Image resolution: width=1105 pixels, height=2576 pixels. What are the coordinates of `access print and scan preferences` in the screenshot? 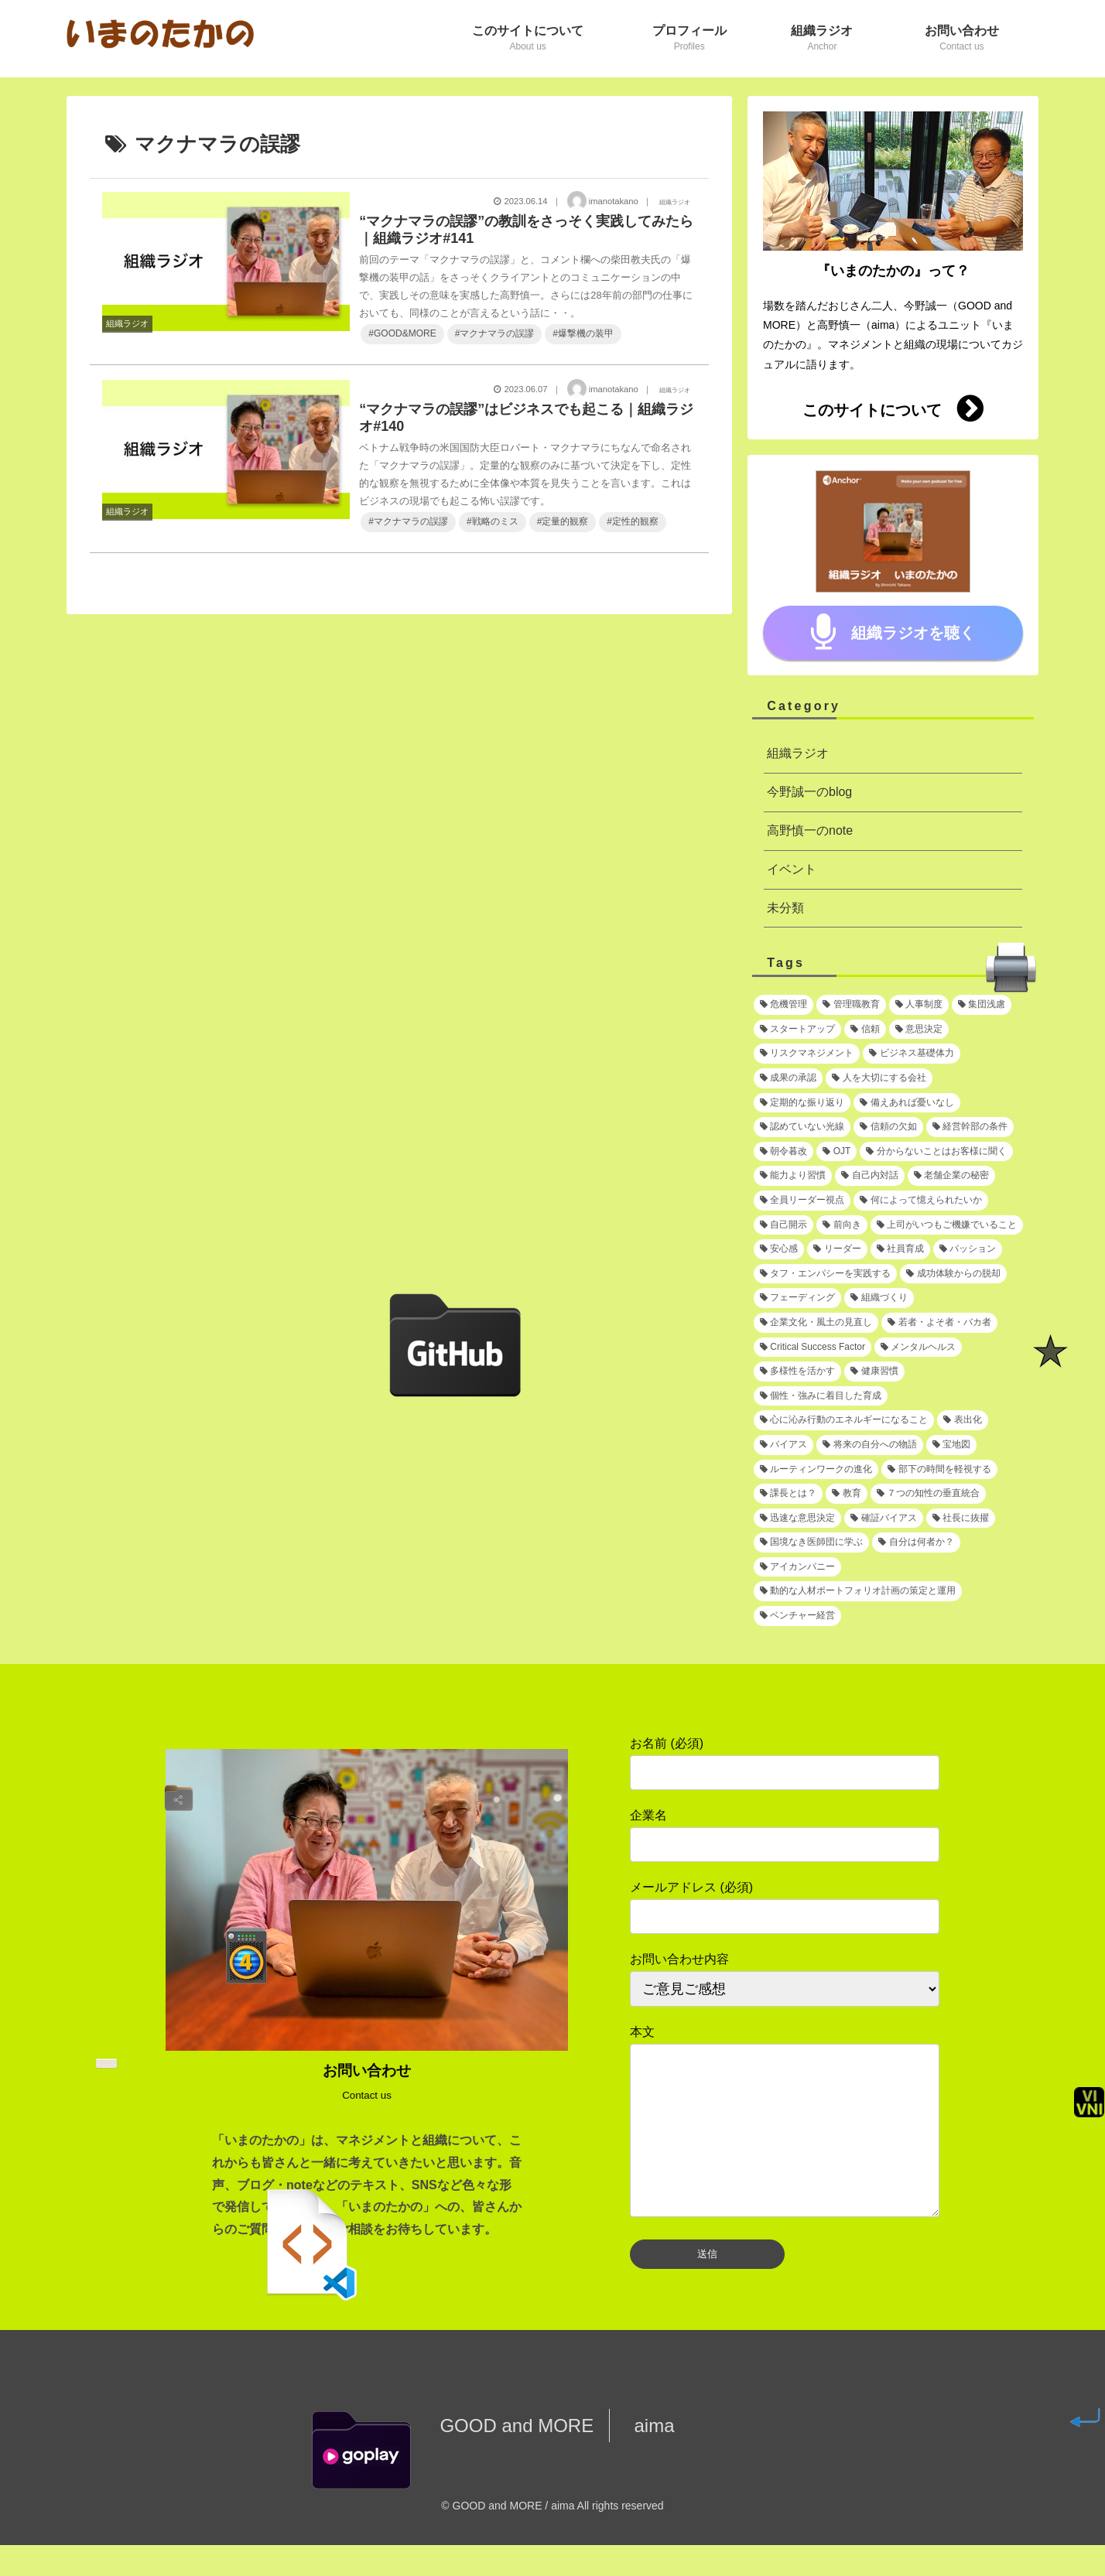 It's located at (1011, 967).